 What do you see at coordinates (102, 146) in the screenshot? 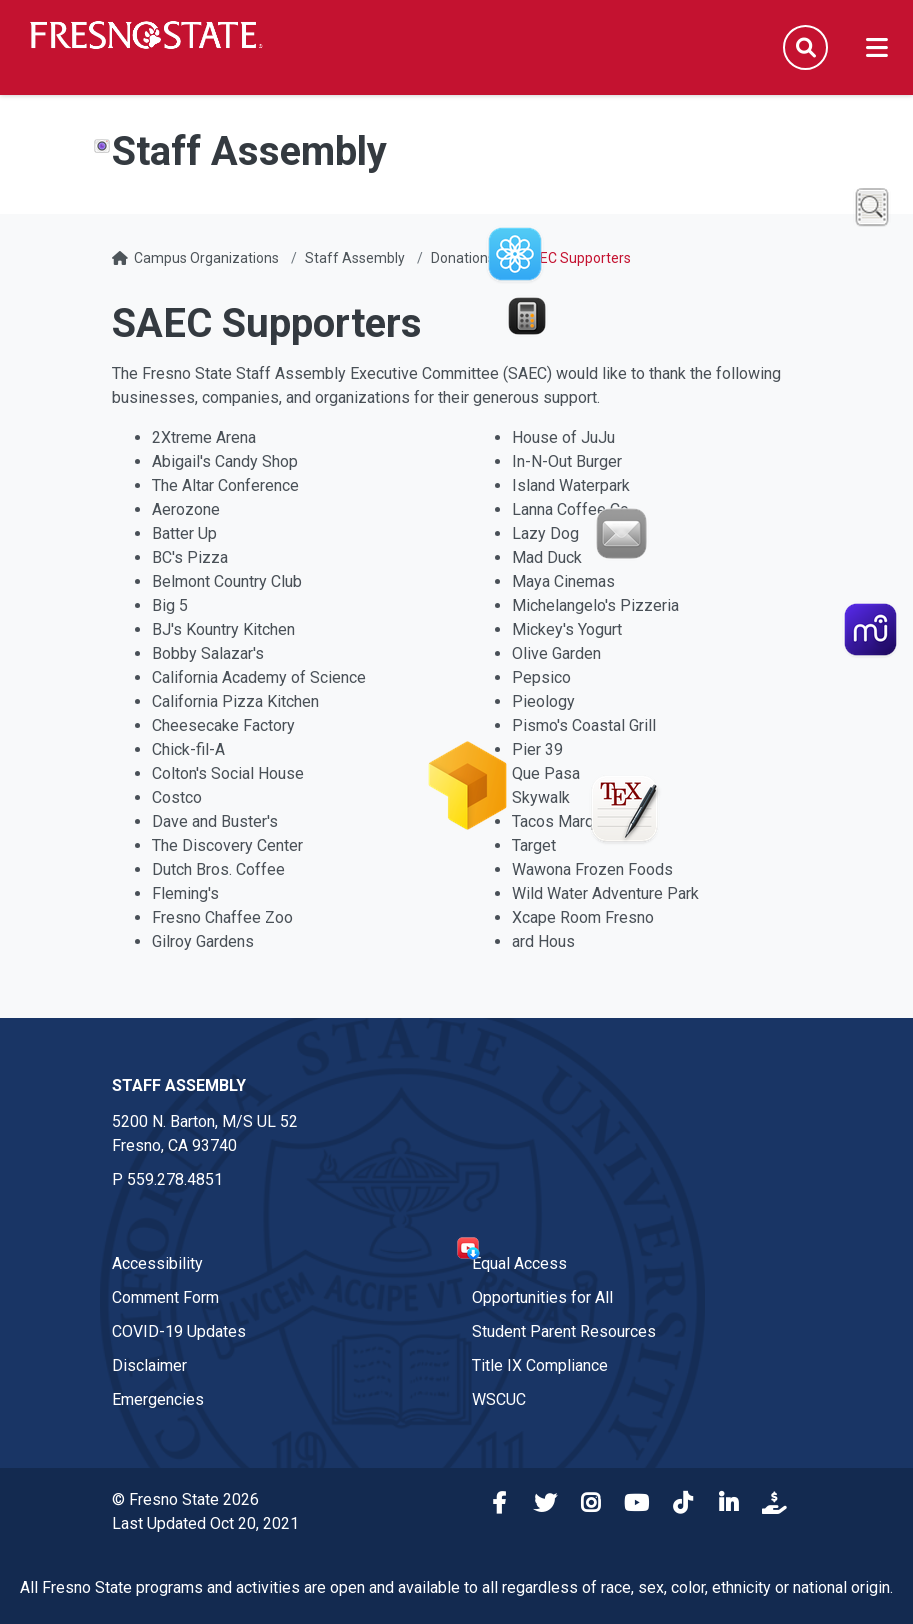
I see `open the cheese webcam application` at bounding box center [102, 146].